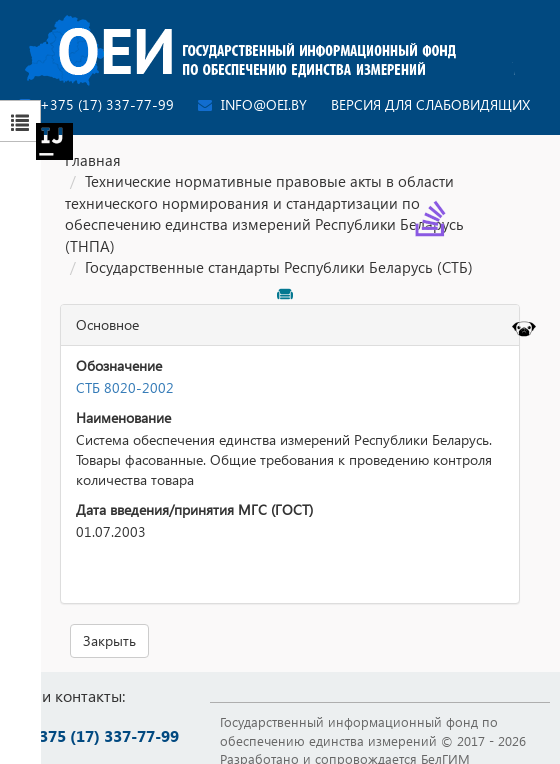 The width and height of the screenshot is (560, 764). Describe the element at coordinates (524, 329) in the screenshot. I see `pug template engine logo` at that location.